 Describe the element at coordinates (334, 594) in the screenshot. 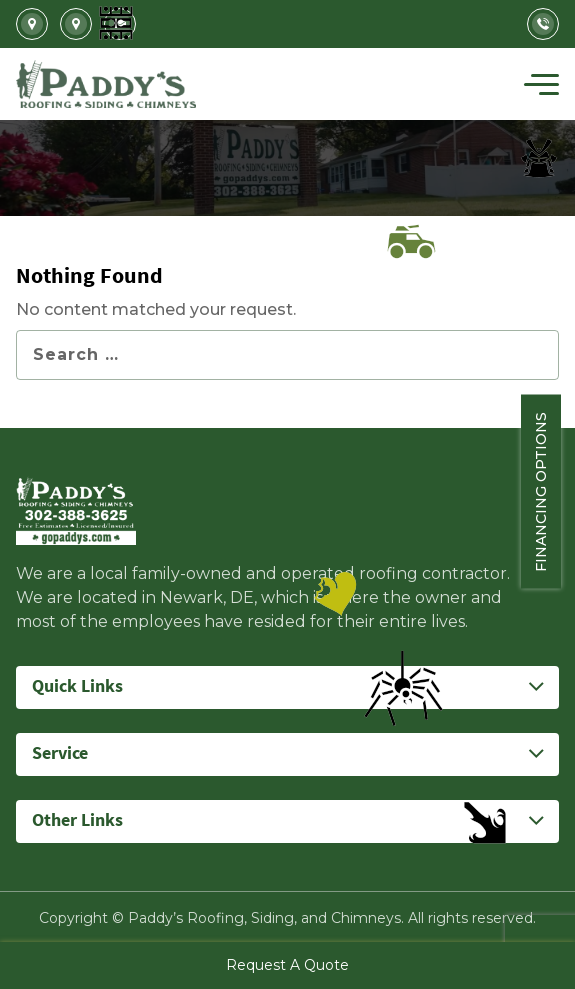

I see `indicates damage or health loss in a game` at that location.